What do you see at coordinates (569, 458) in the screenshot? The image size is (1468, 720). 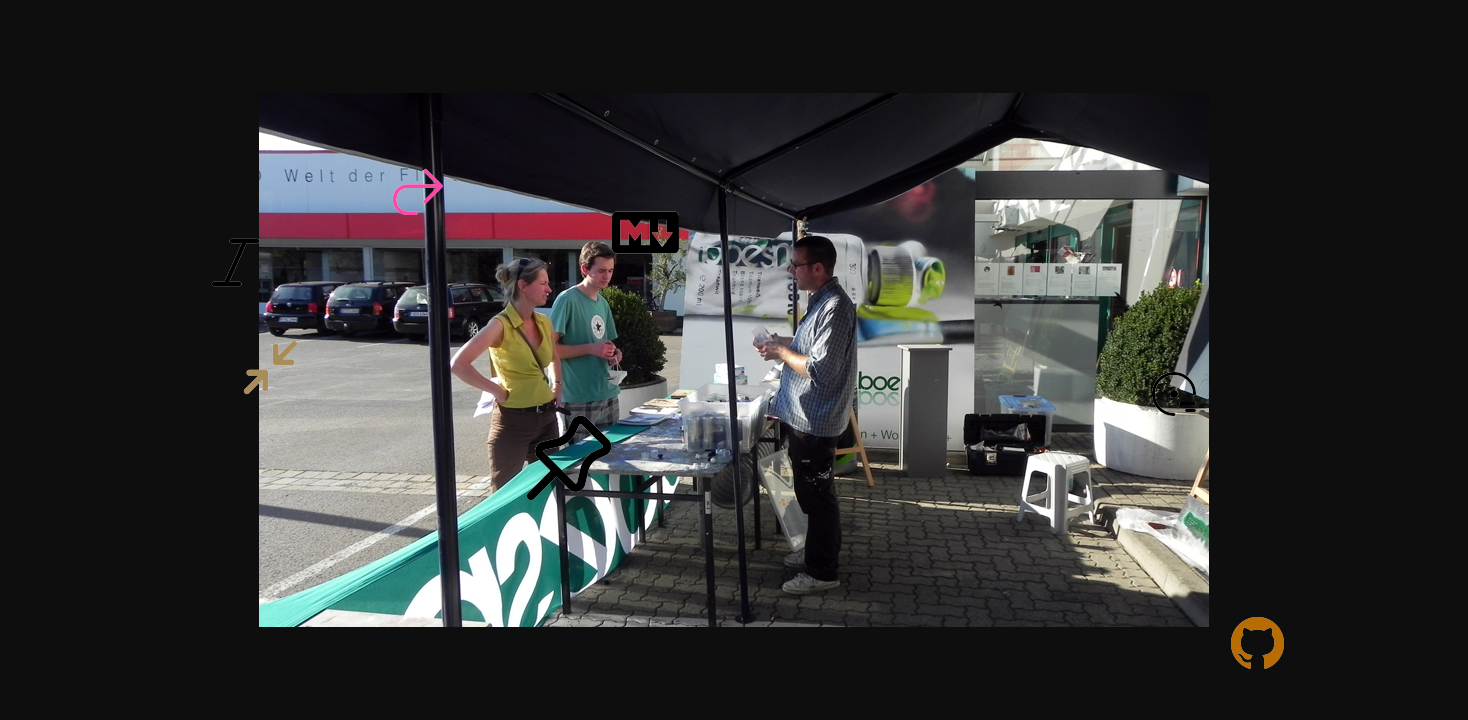 I see `pin an item to keep it visible` at bounding box center [569, 458].